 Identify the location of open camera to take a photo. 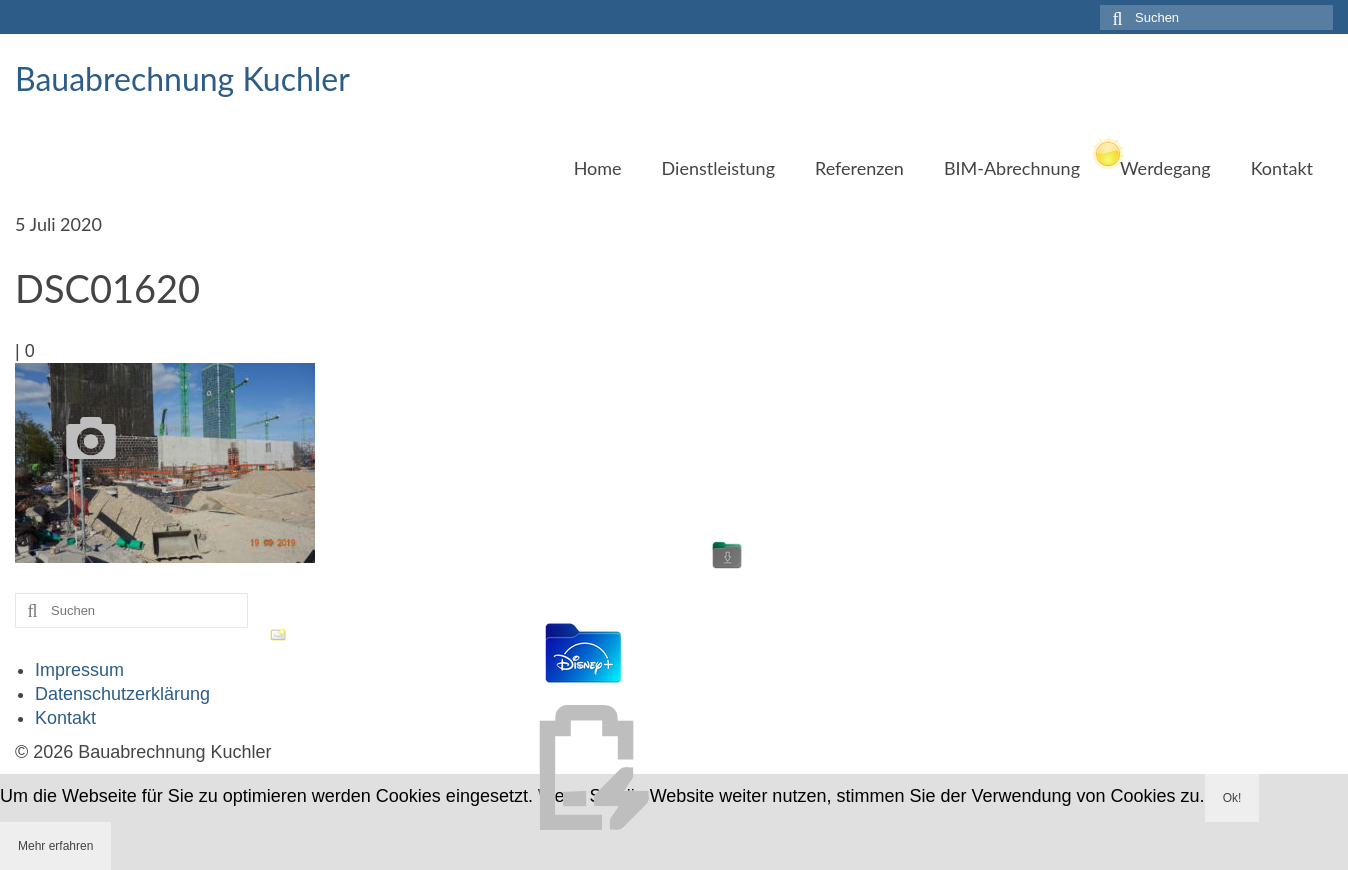
(91, 438).